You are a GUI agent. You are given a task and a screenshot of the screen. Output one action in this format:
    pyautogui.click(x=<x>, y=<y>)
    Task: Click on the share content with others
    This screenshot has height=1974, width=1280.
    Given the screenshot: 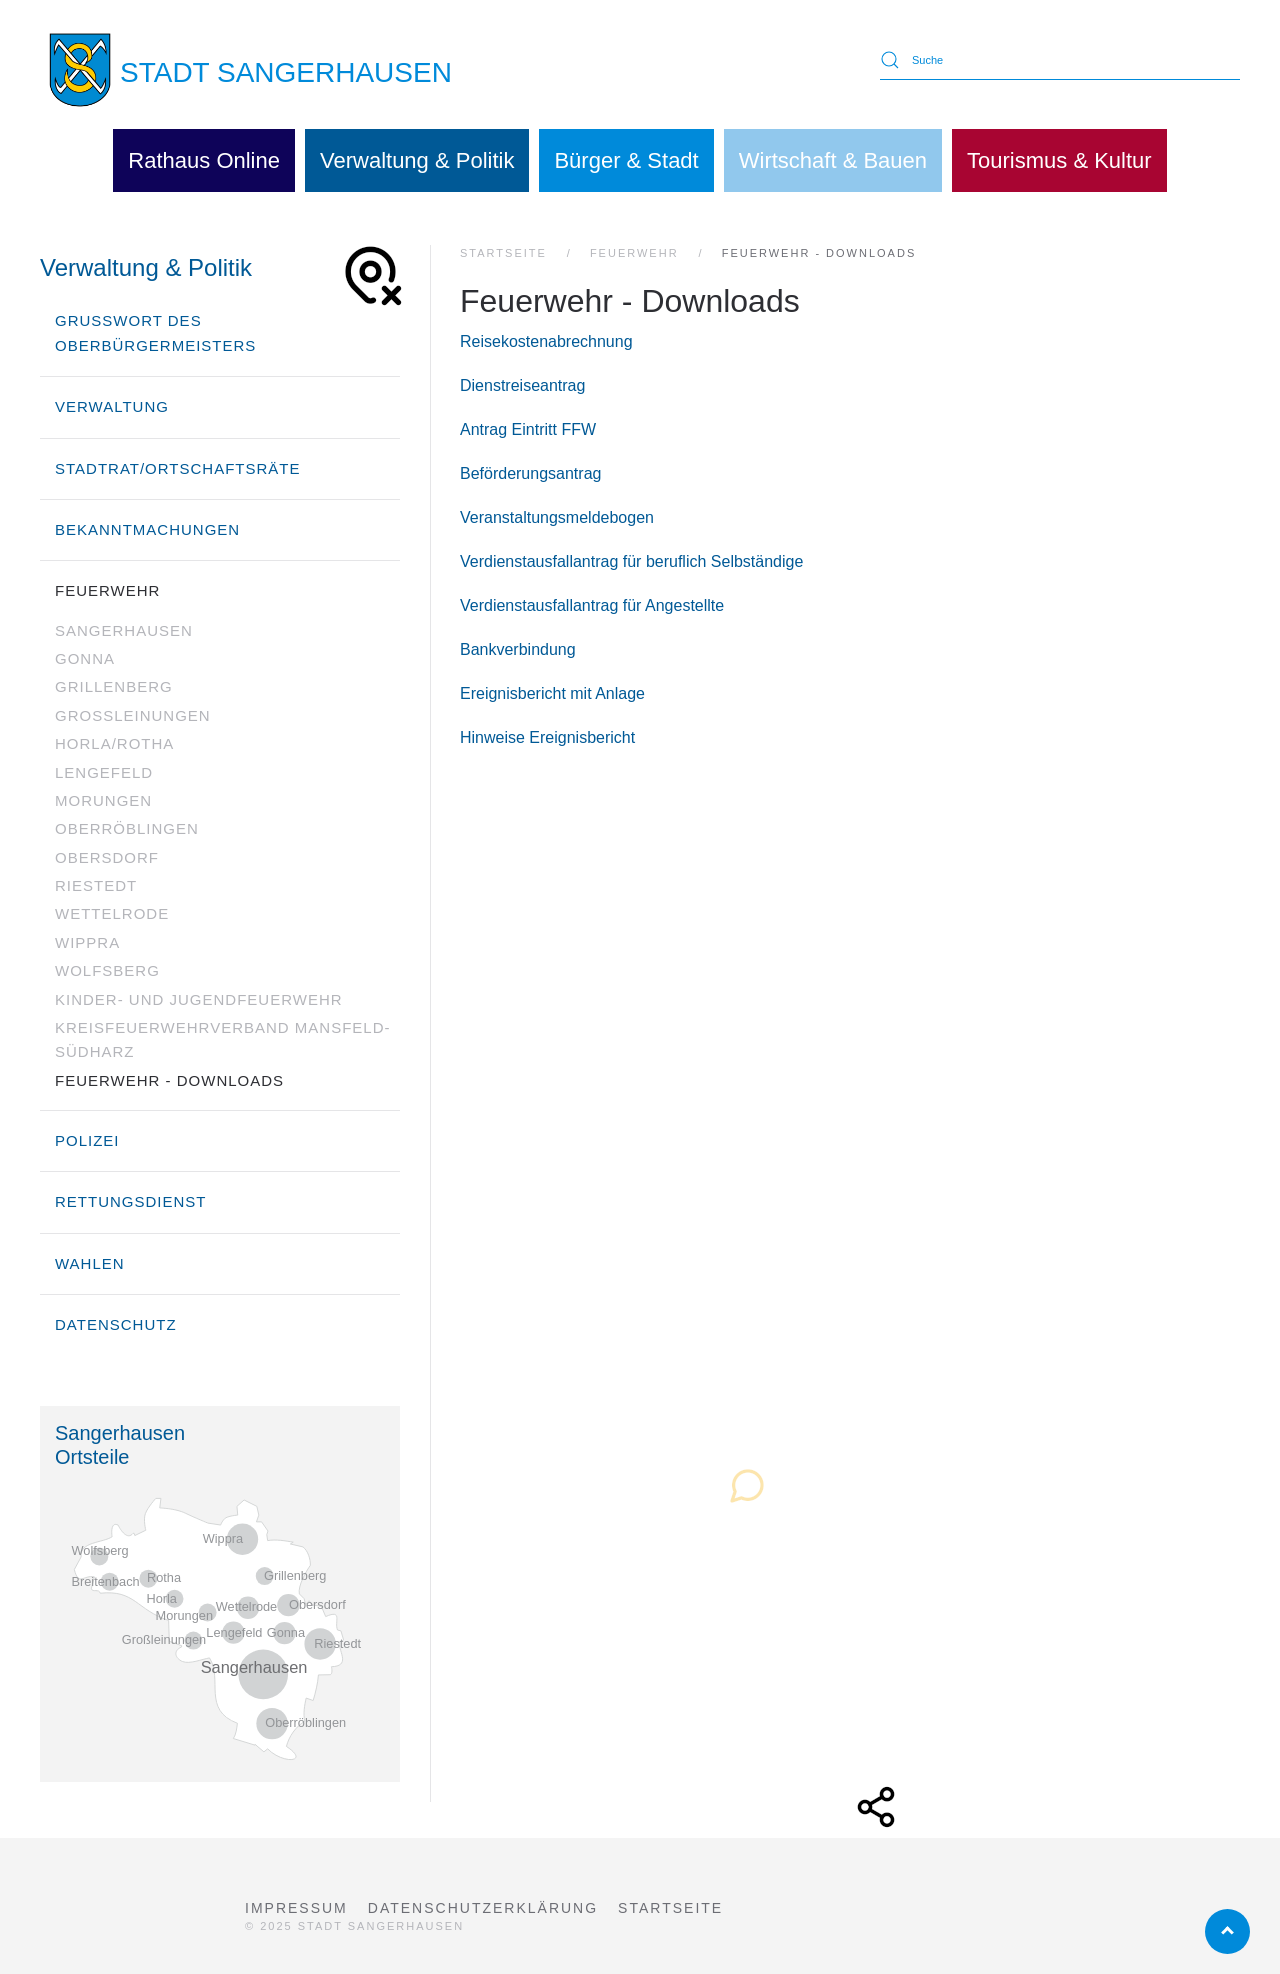 What is the action you would take?
    pyautogui.click(x=876, y=1807)
    